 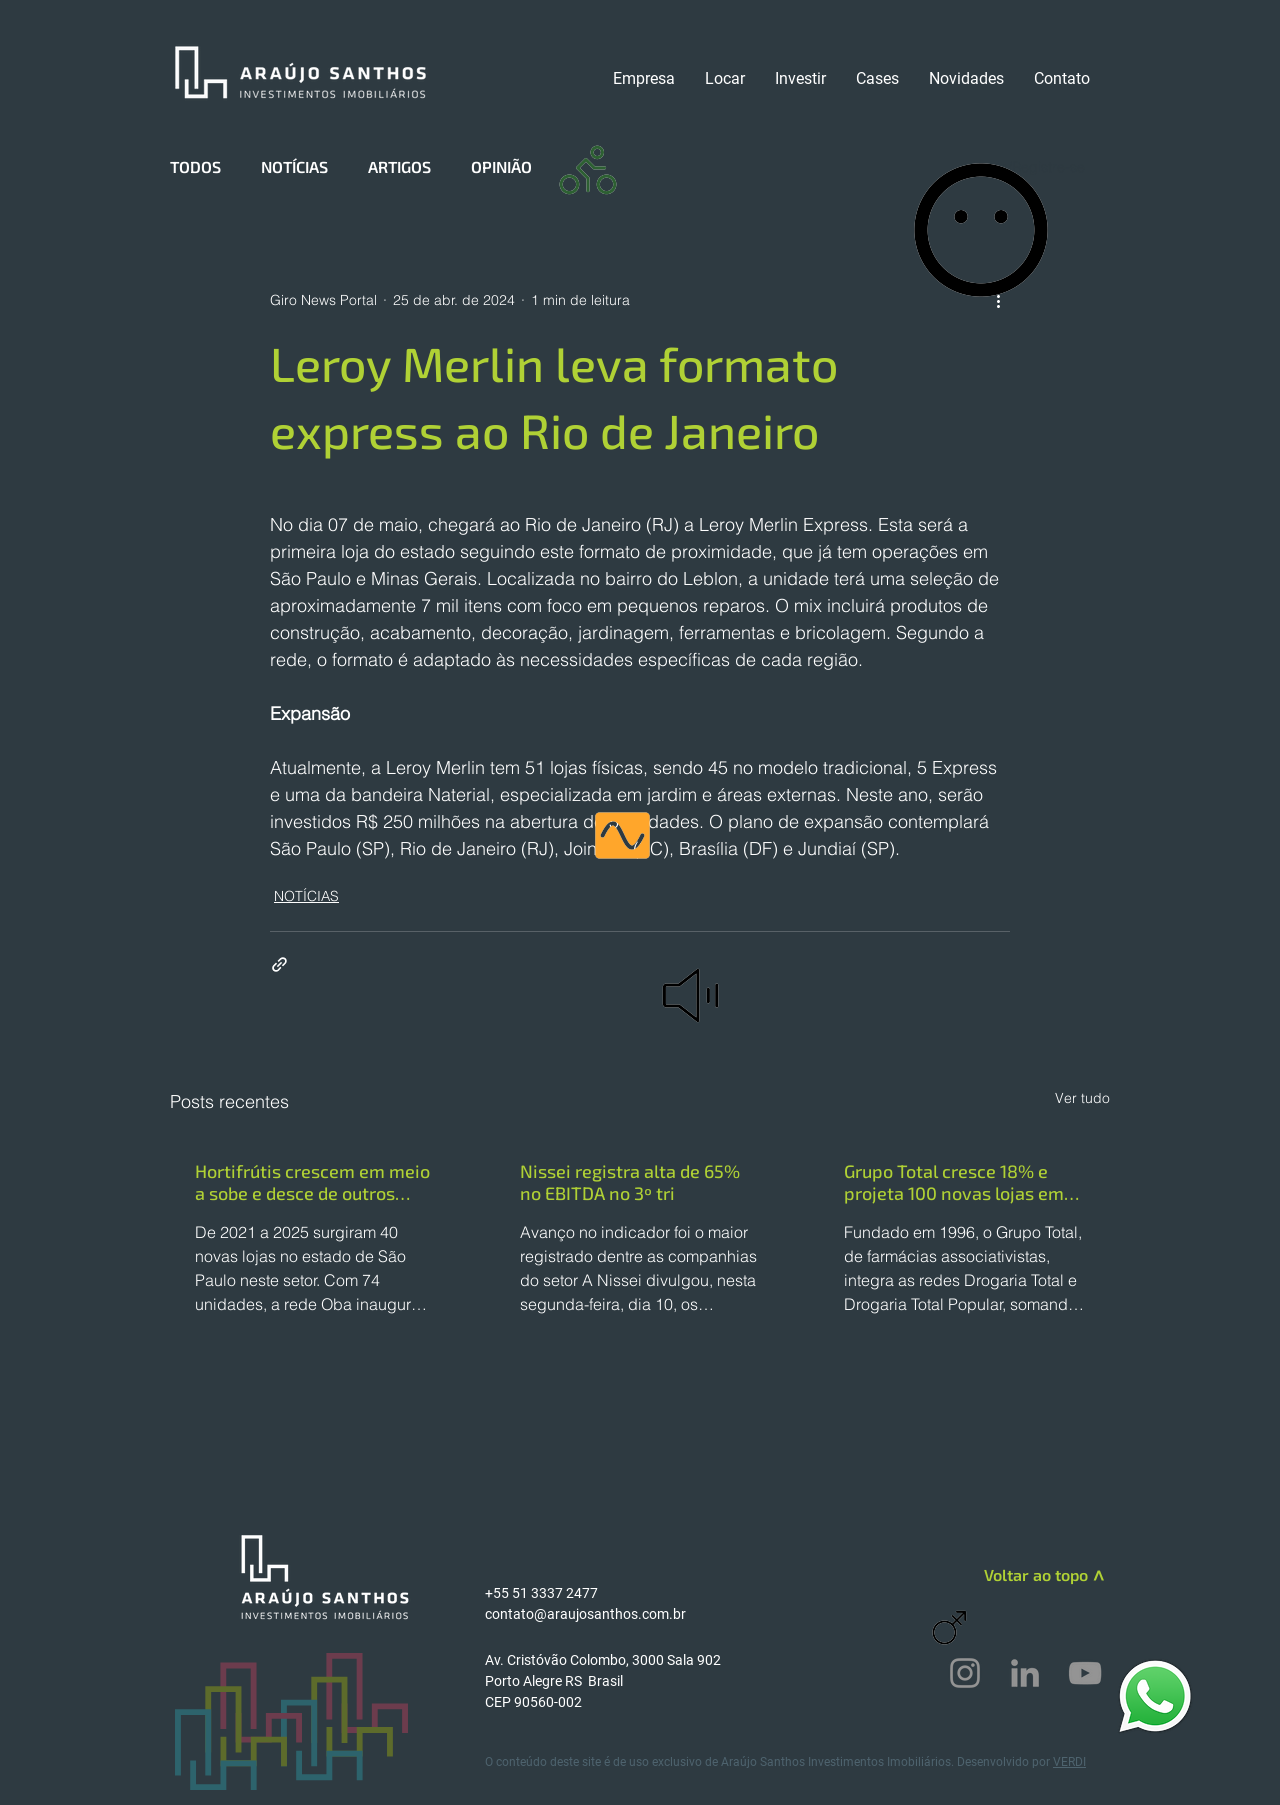 I want to click on indicates transgender or non-binary gender identity option, so click(x=950, y=1627).